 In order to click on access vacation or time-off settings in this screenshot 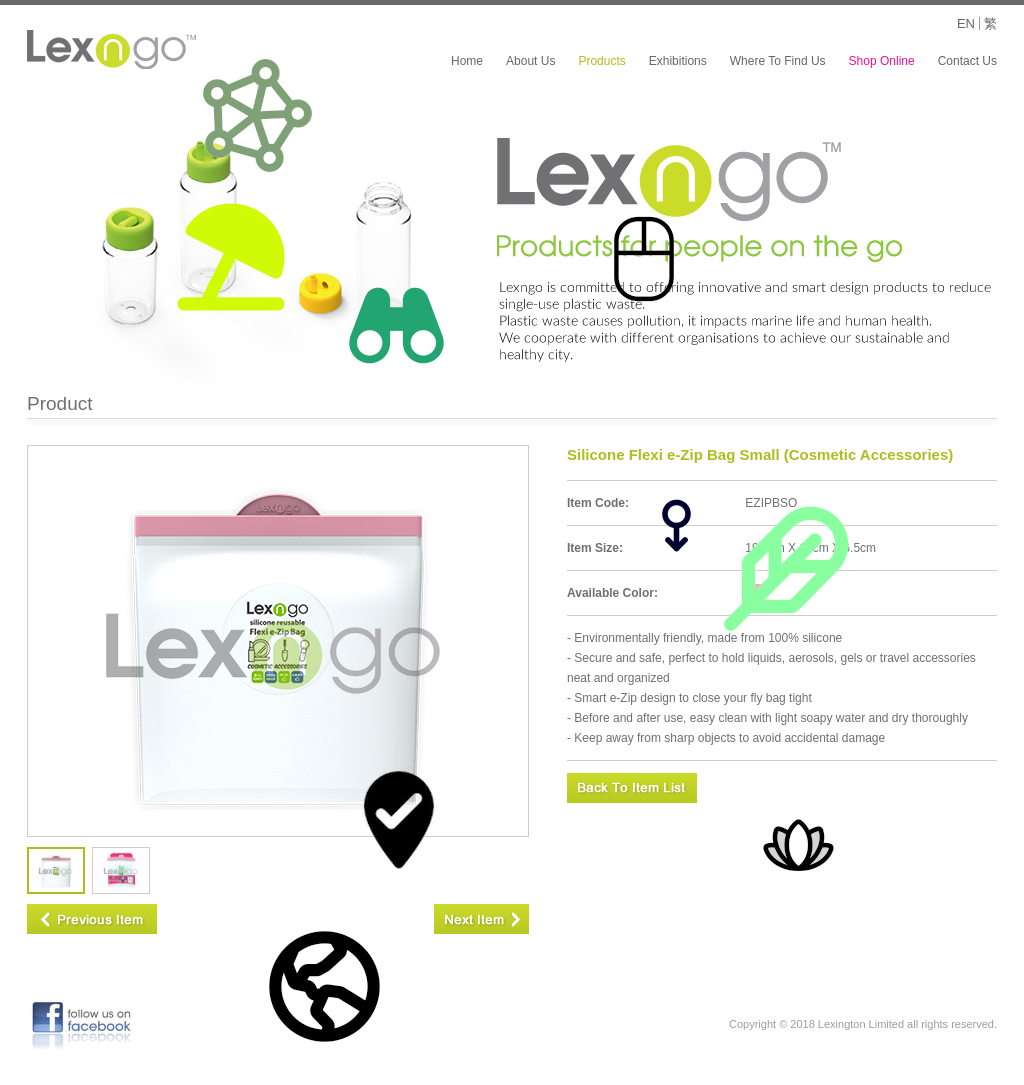, I will do `click(231, 257)`.